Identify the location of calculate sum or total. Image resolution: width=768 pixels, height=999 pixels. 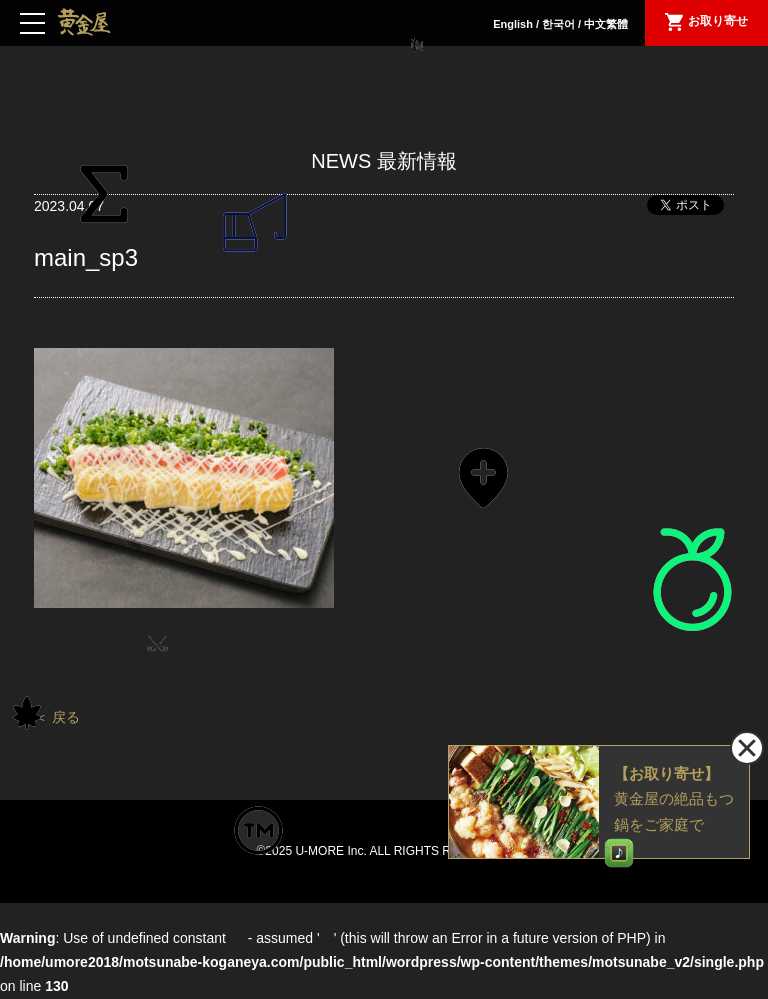
(104, 194).